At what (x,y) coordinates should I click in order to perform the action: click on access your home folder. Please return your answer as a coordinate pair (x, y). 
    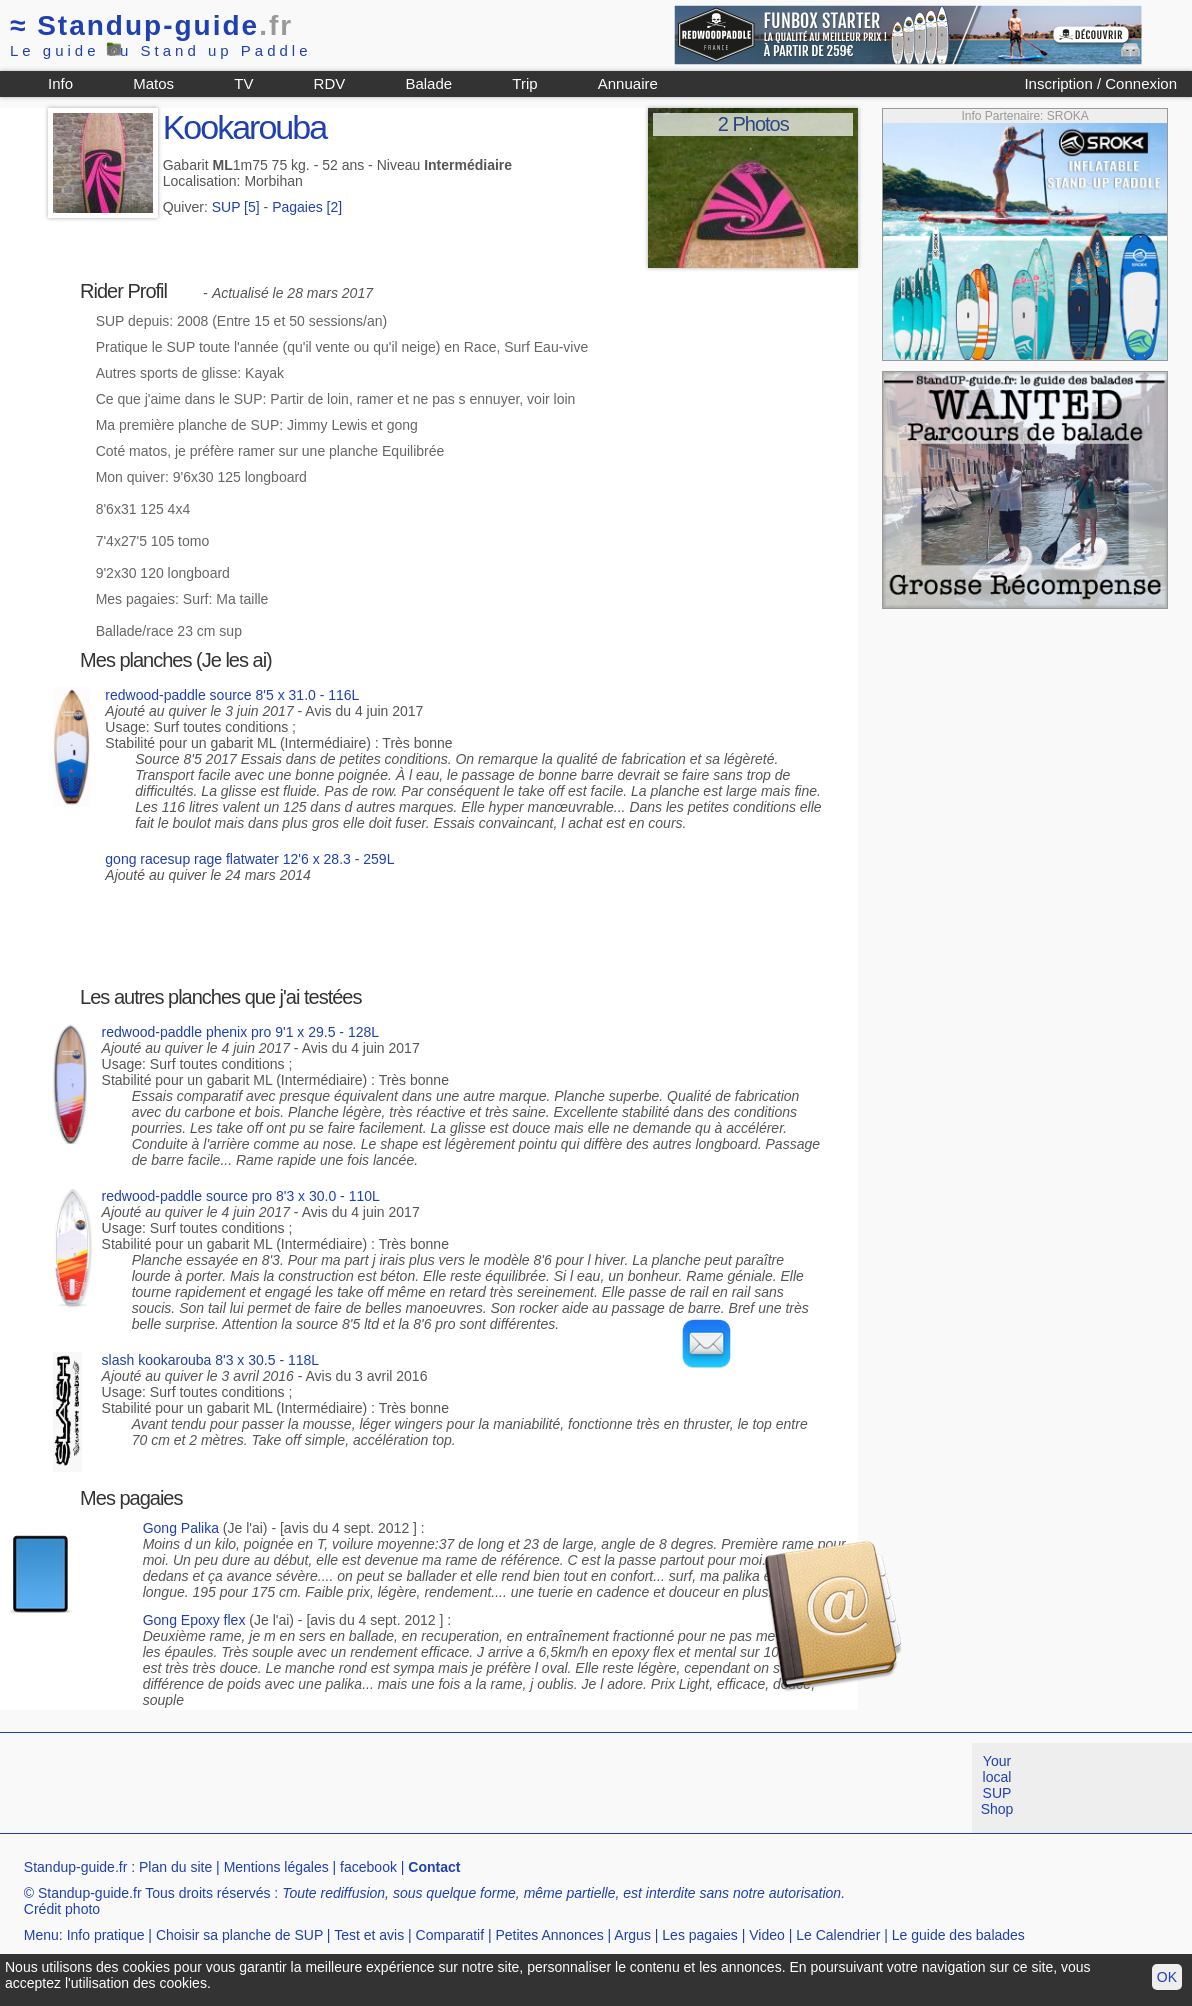
    Looking at the image, I should click on (114, 49).